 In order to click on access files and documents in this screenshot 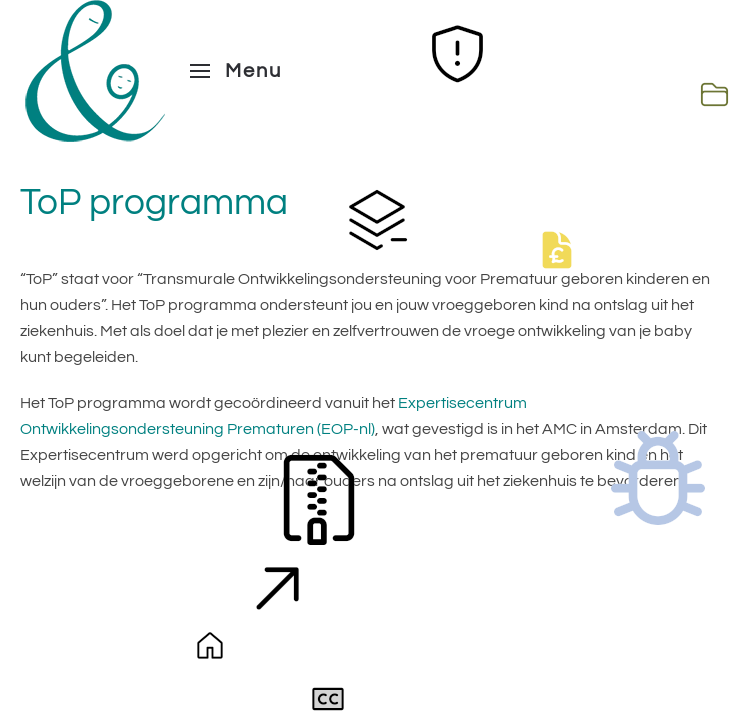, I will do `click(714, 94)`.